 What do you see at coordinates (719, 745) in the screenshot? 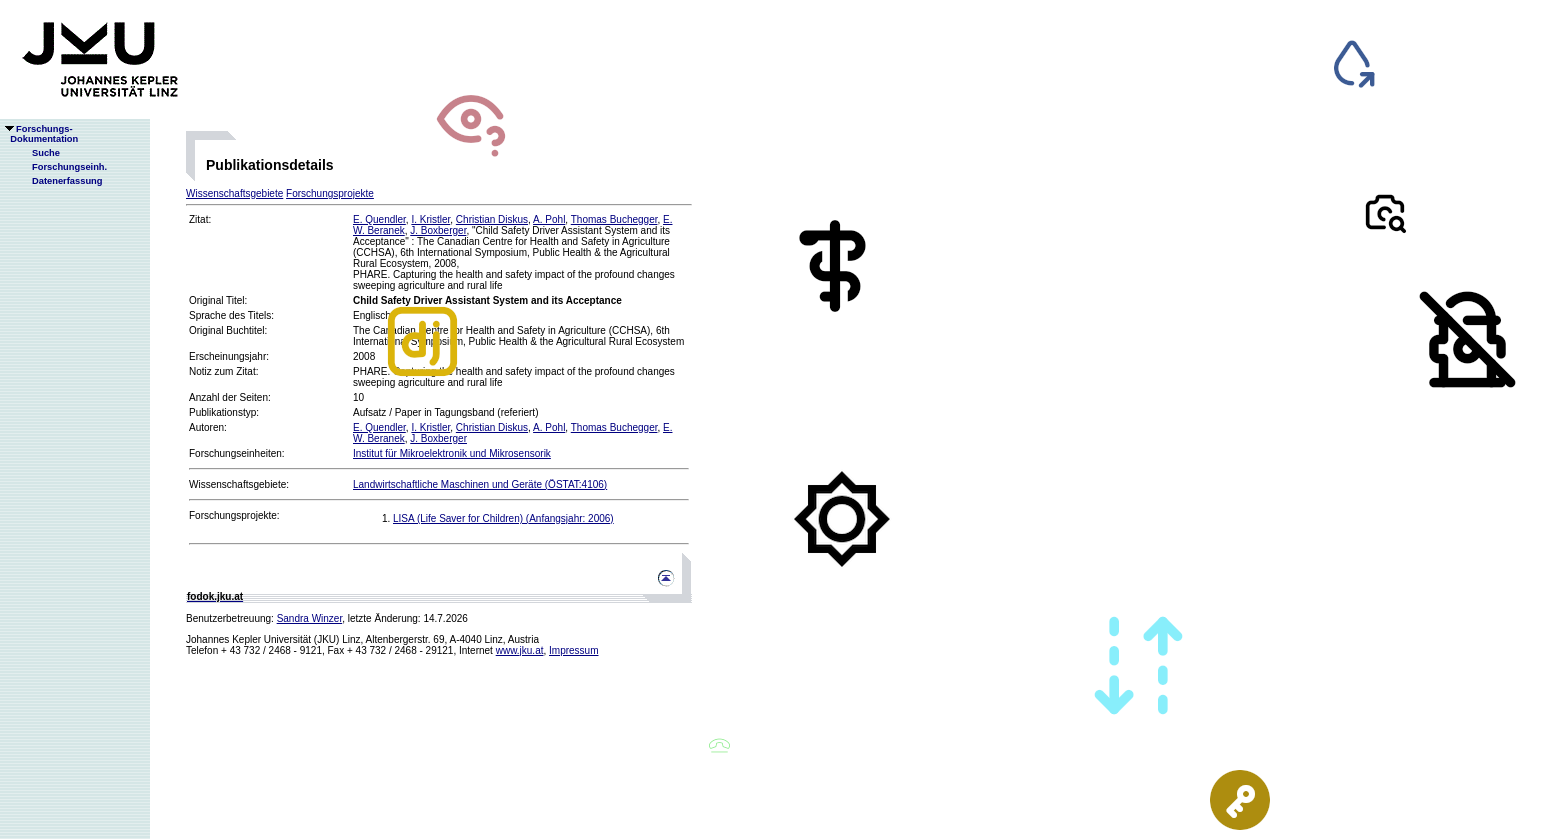
I see `end the current call` at bounding box center [719, 745].